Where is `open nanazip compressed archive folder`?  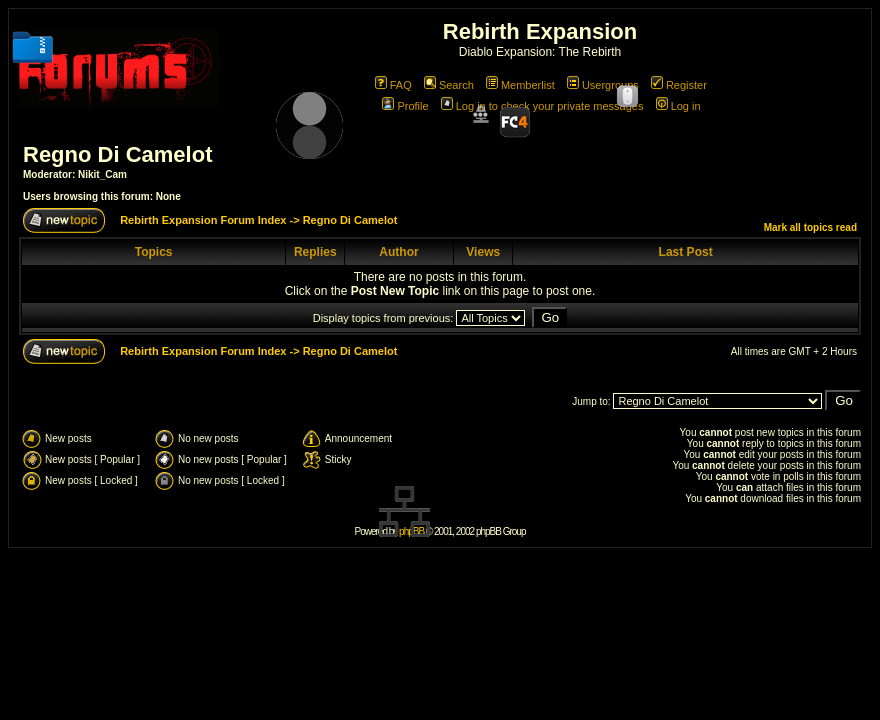 open nanazip compressed archive folder is located at coordinates (32, 48).